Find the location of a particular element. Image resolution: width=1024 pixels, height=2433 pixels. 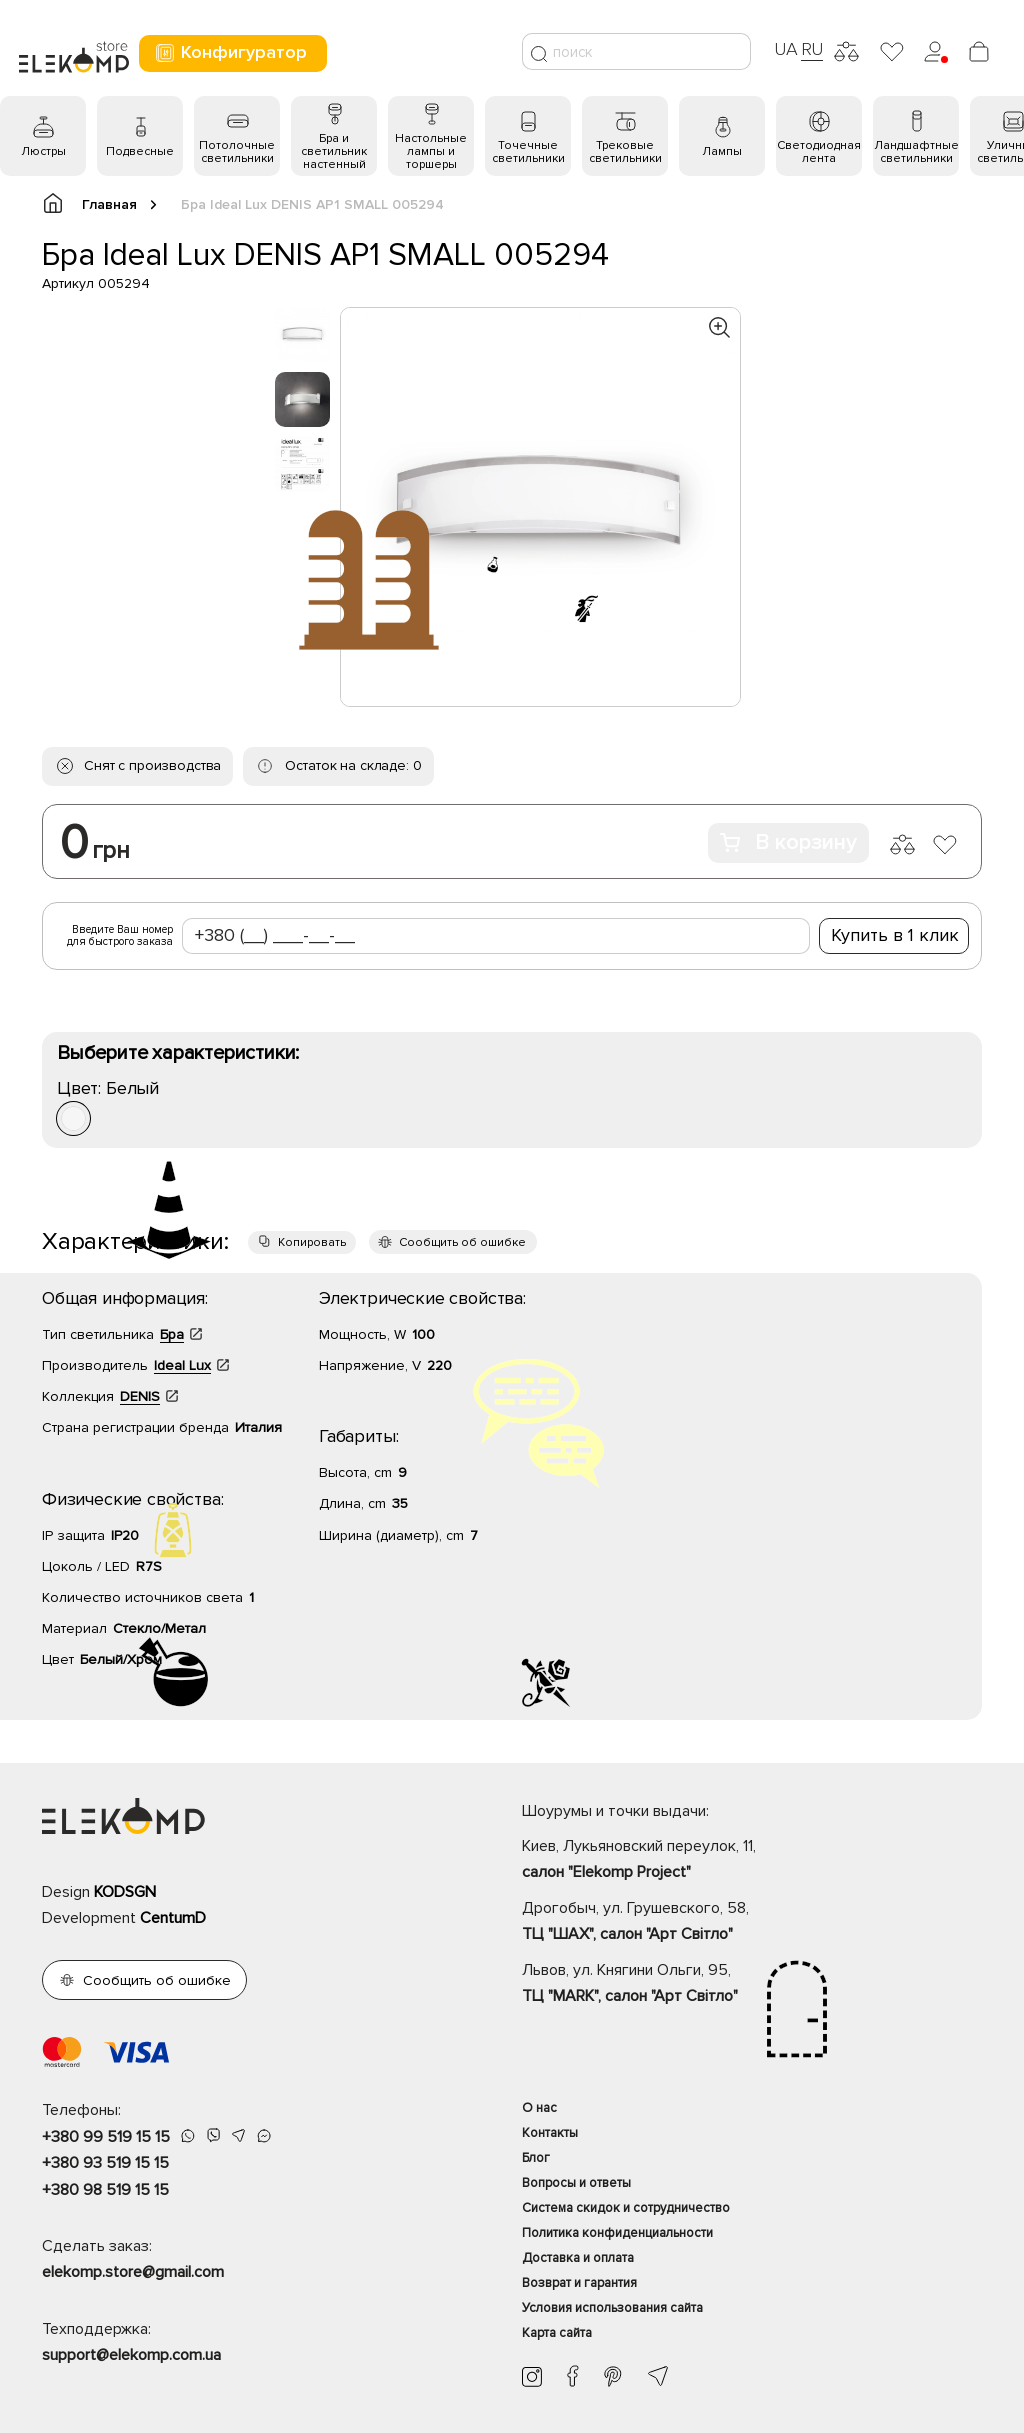

select a potion or consumable item is located at coordinates (493, 564).